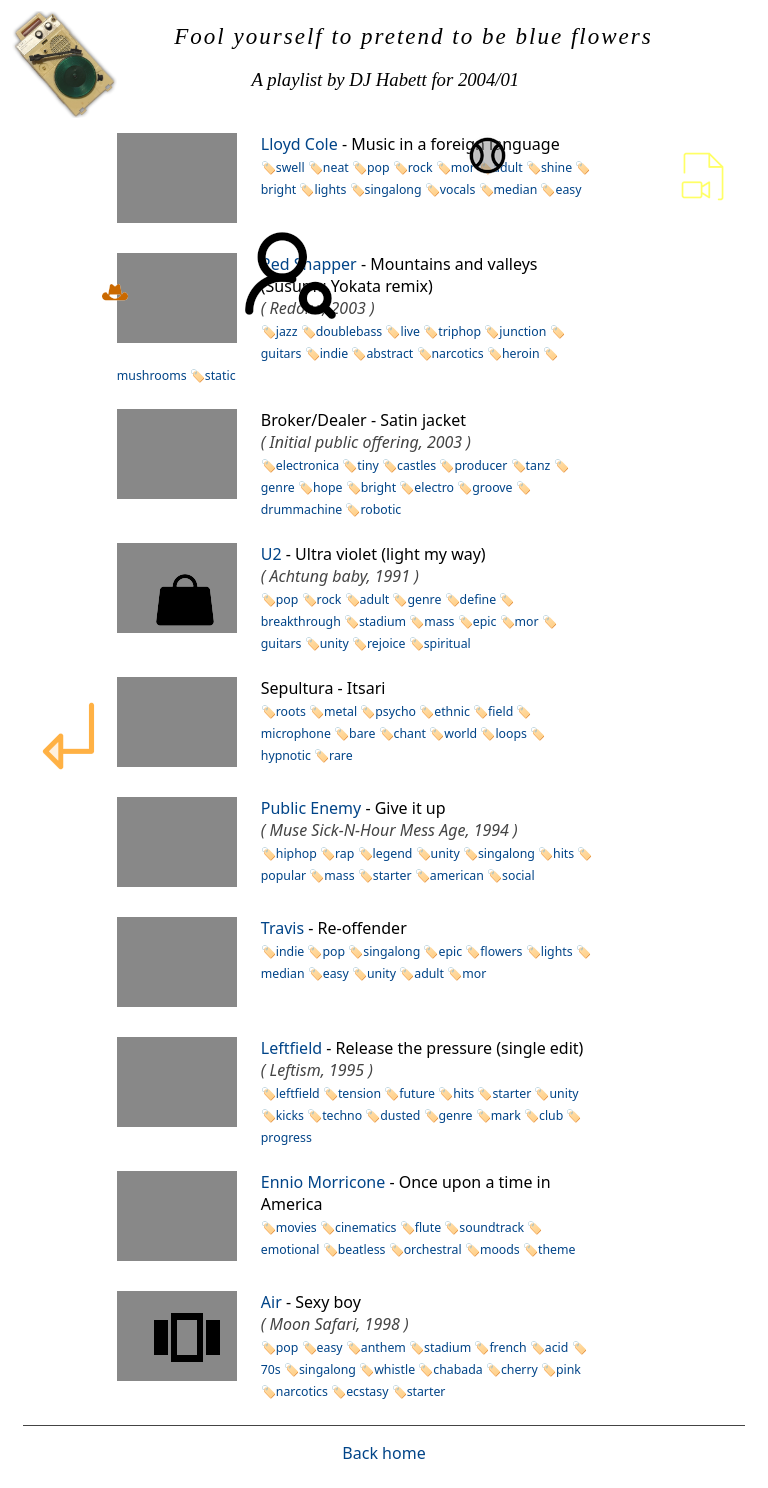 The image size is (768, 1488). I want to click on access a video file, so click(703, 176).